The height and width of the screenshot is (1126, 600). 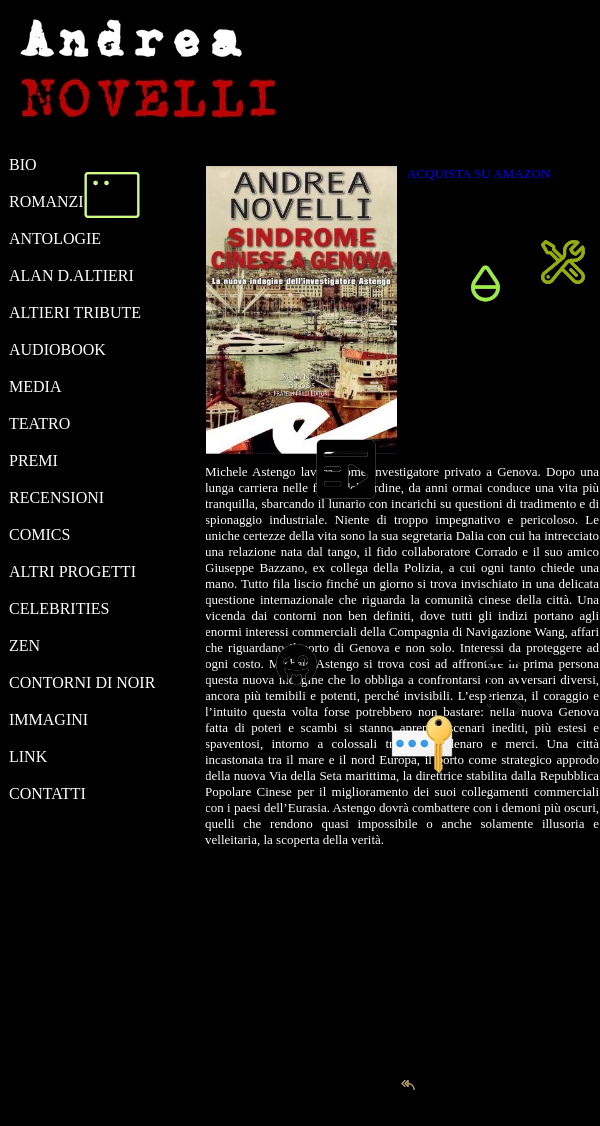 I want to click on view media queue or playlist, so click(x=346, y=469).